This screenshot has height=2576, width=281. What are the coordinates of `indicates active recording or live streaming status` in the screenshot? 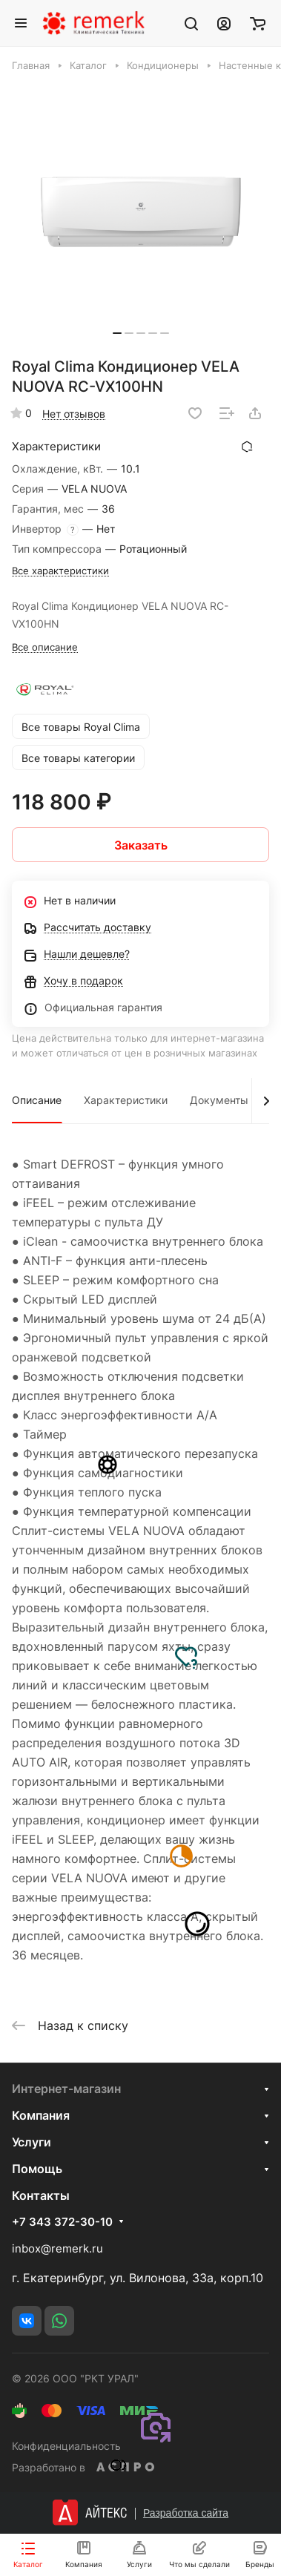 It's located at (118, 2465).